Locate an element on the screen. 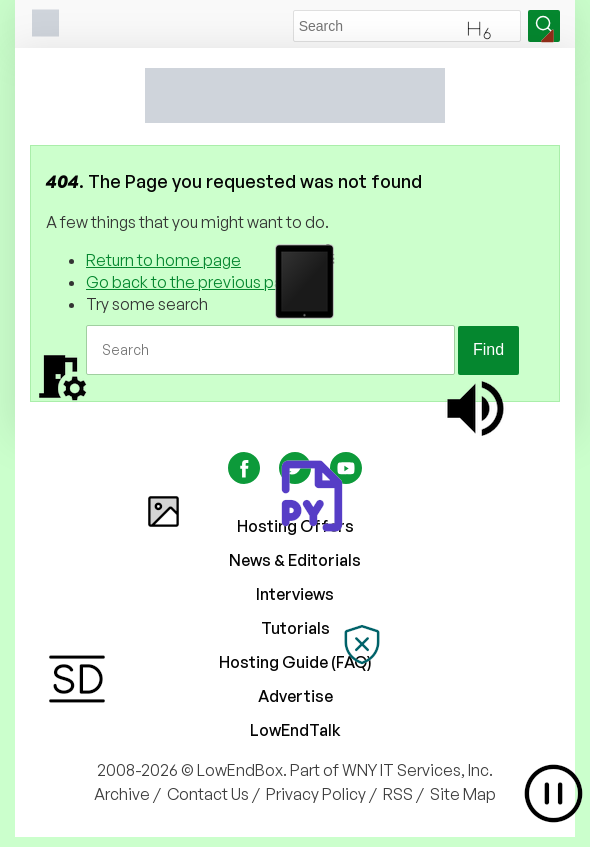  switch to standard definition video quality is located at coordinates (77, 679).